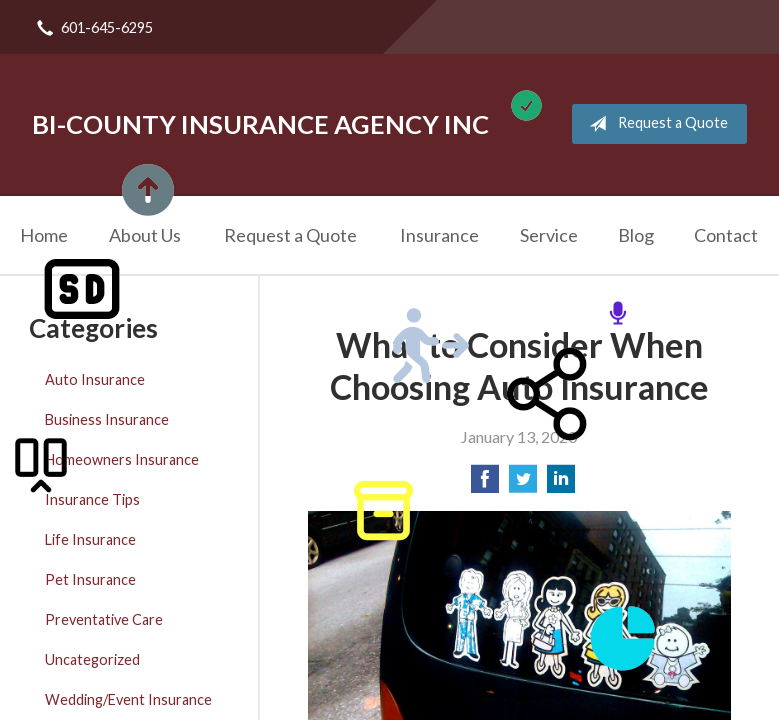 The height and width of the screenshot is (720, 779). Describe the element at coordinates (550, 394) in the screenshot. I see `share content to social networks` at that location.